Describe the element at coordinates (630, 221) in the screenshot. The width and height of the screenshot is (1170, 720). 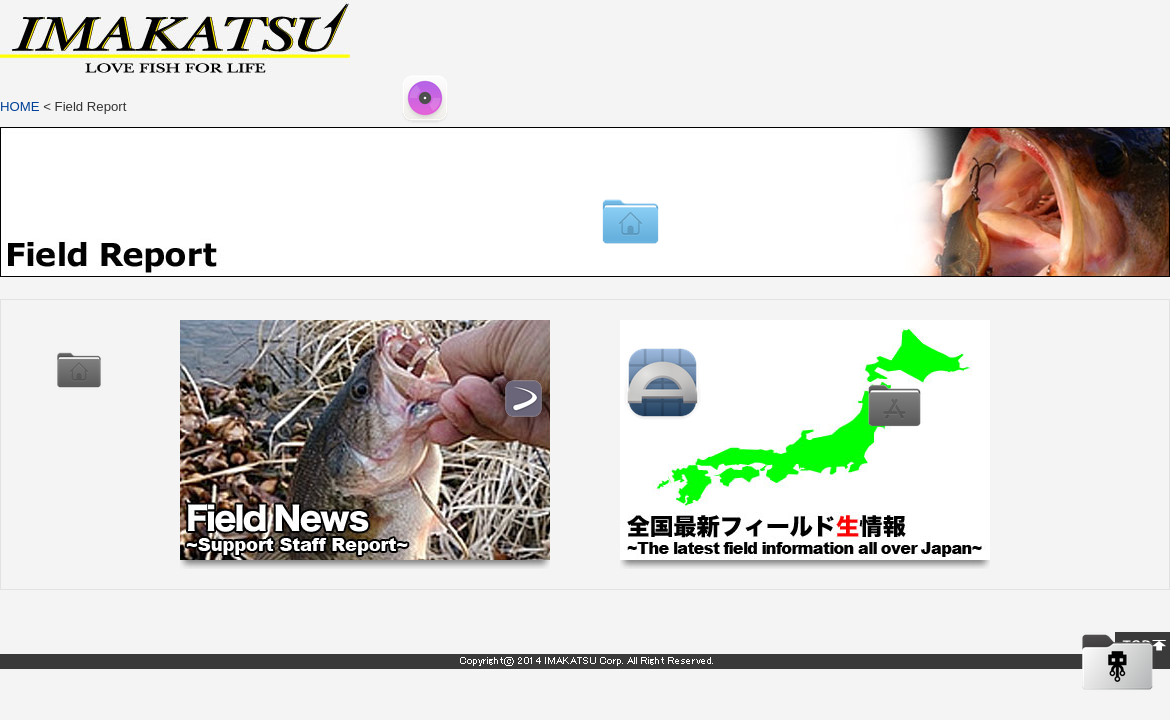
I see `open your home folder` at that location.